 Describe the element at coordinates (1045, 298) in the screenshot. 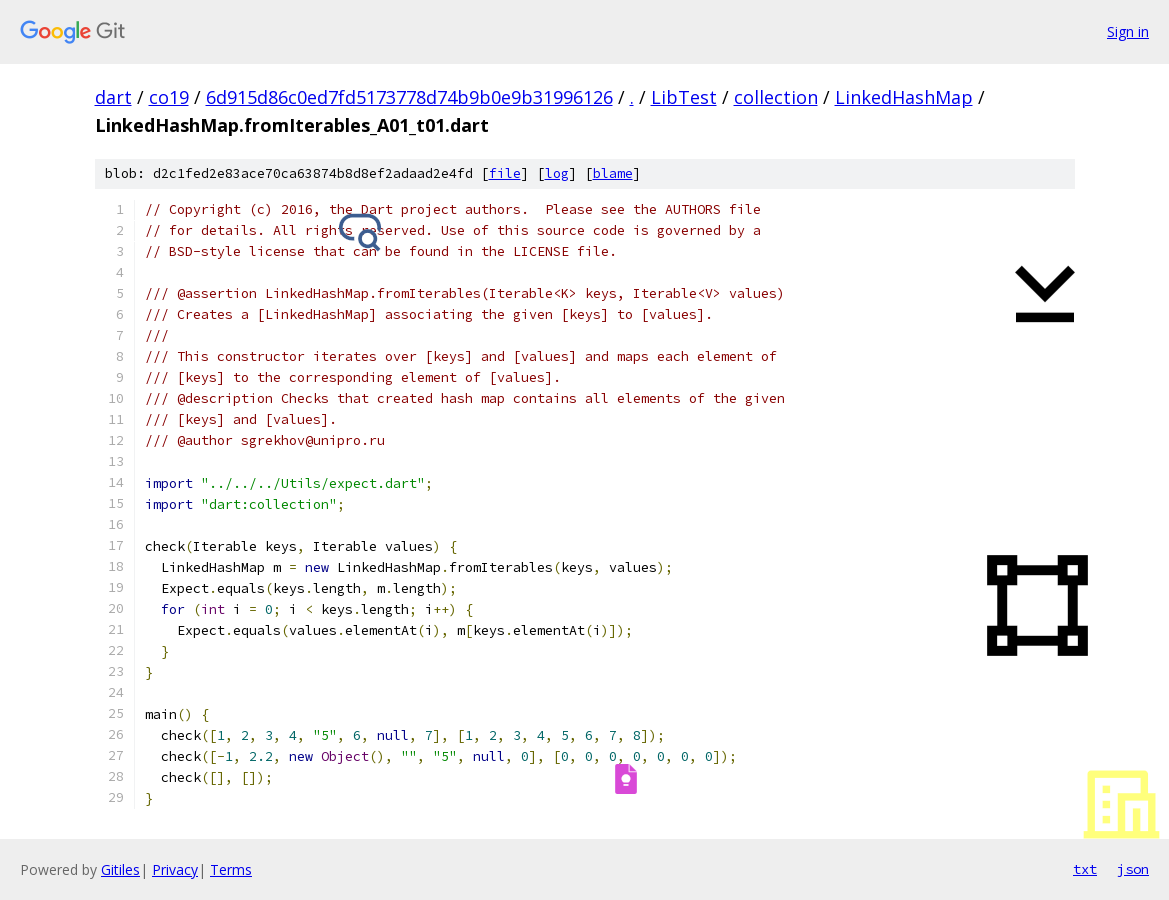

I see `skip to bottom of page or list` at that location.